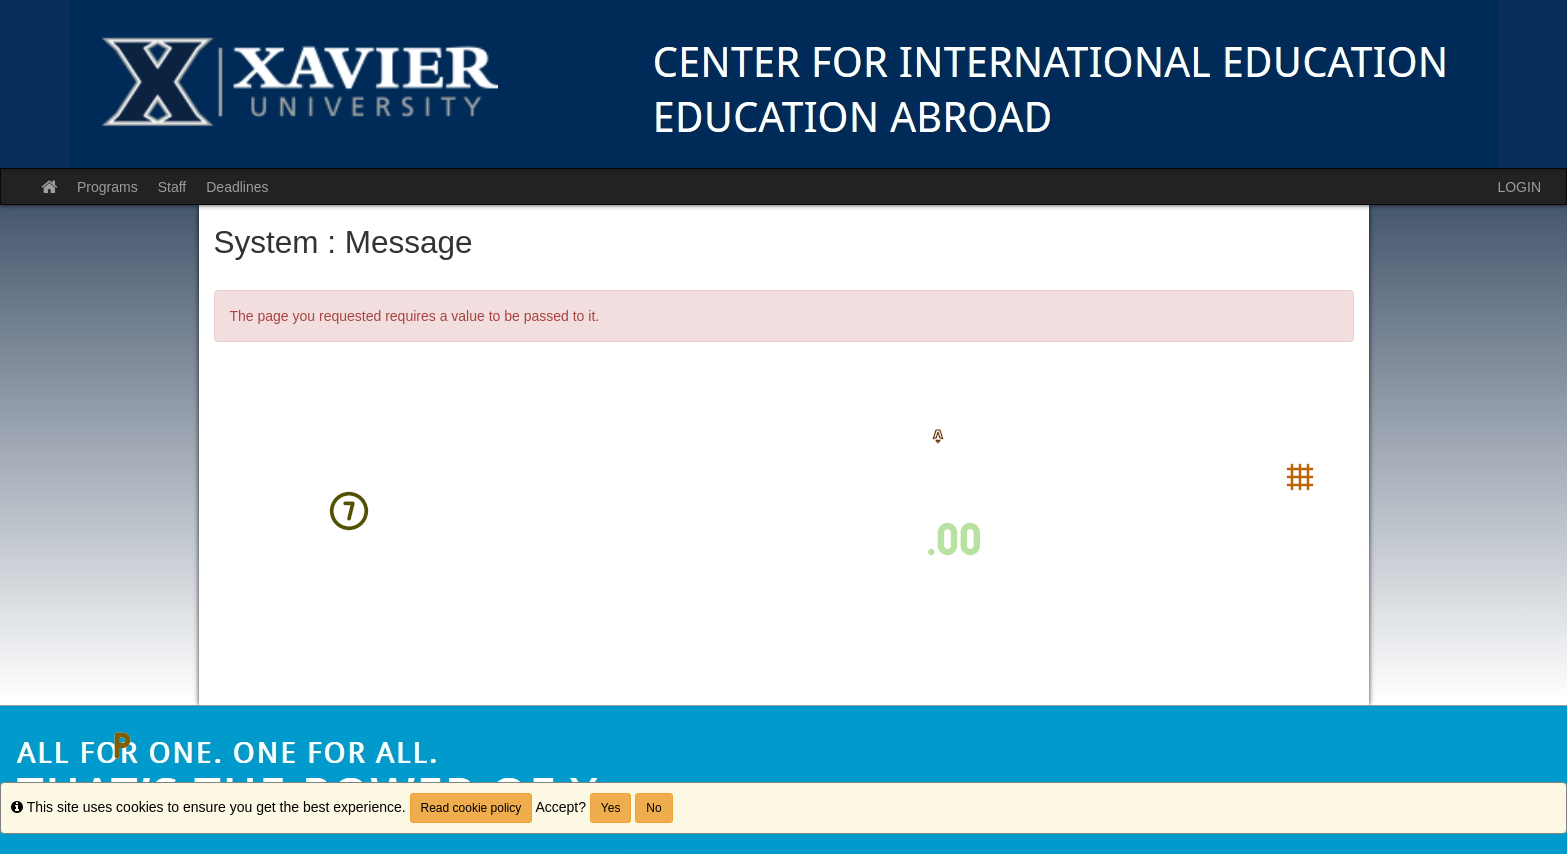 The width and height of the screenshot is (1567, 854). What do you see at coordinates (122, 745) in the screenshot?
I see `indicates parking availability or location` at bounding box center [122, 745].